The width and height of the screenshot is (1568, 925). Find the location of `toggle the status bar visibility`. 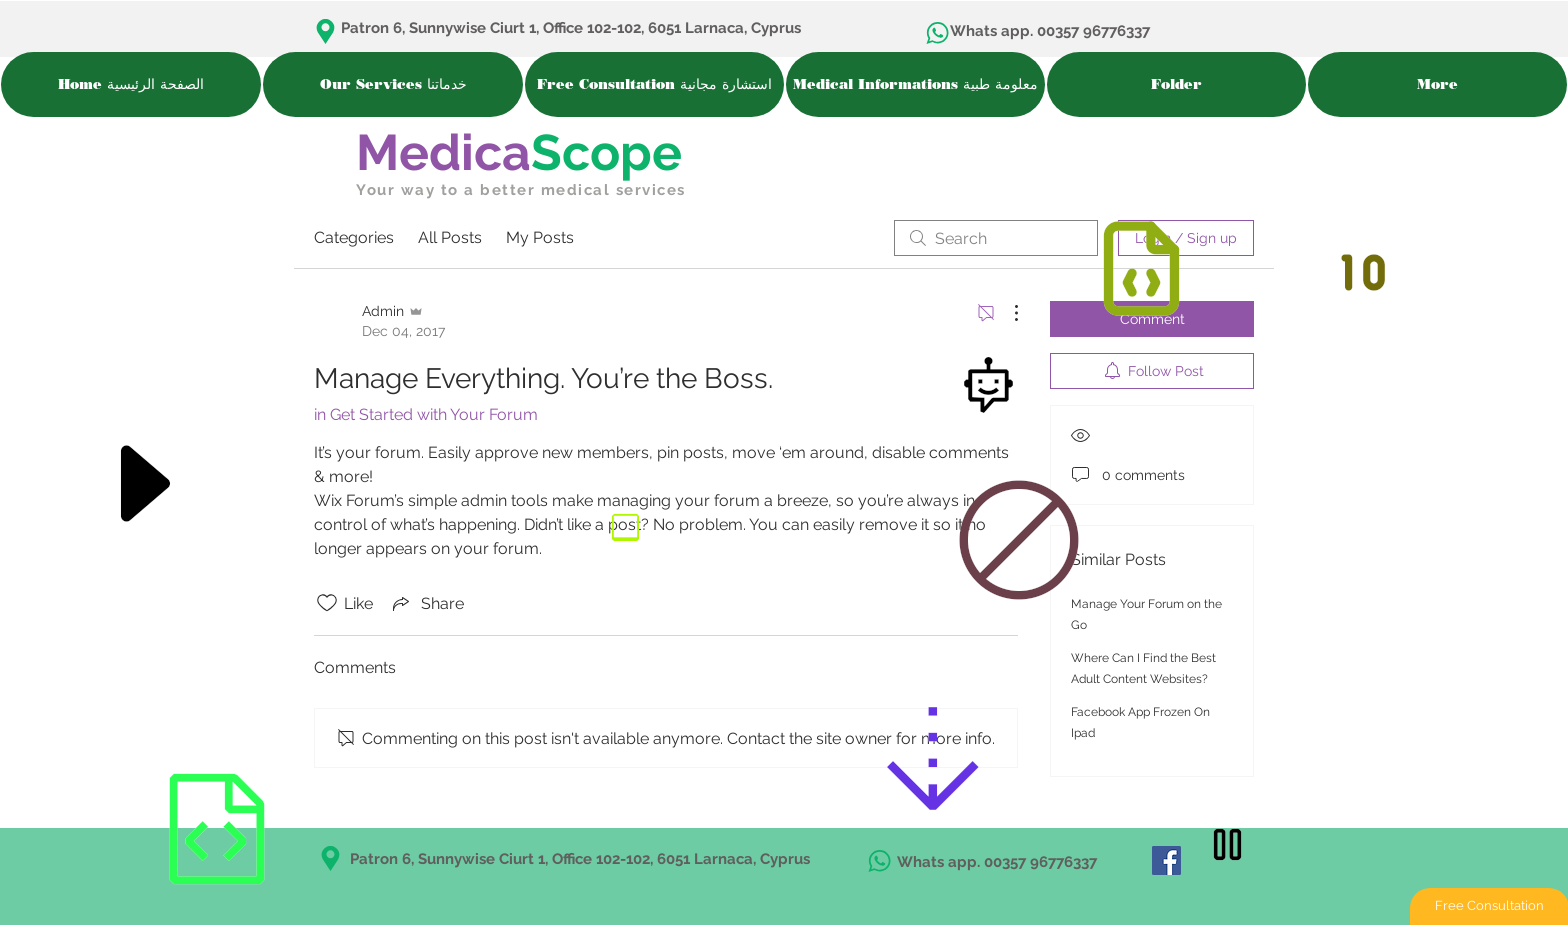

toggle the status bar visibility is located at coordinates (625, 527).